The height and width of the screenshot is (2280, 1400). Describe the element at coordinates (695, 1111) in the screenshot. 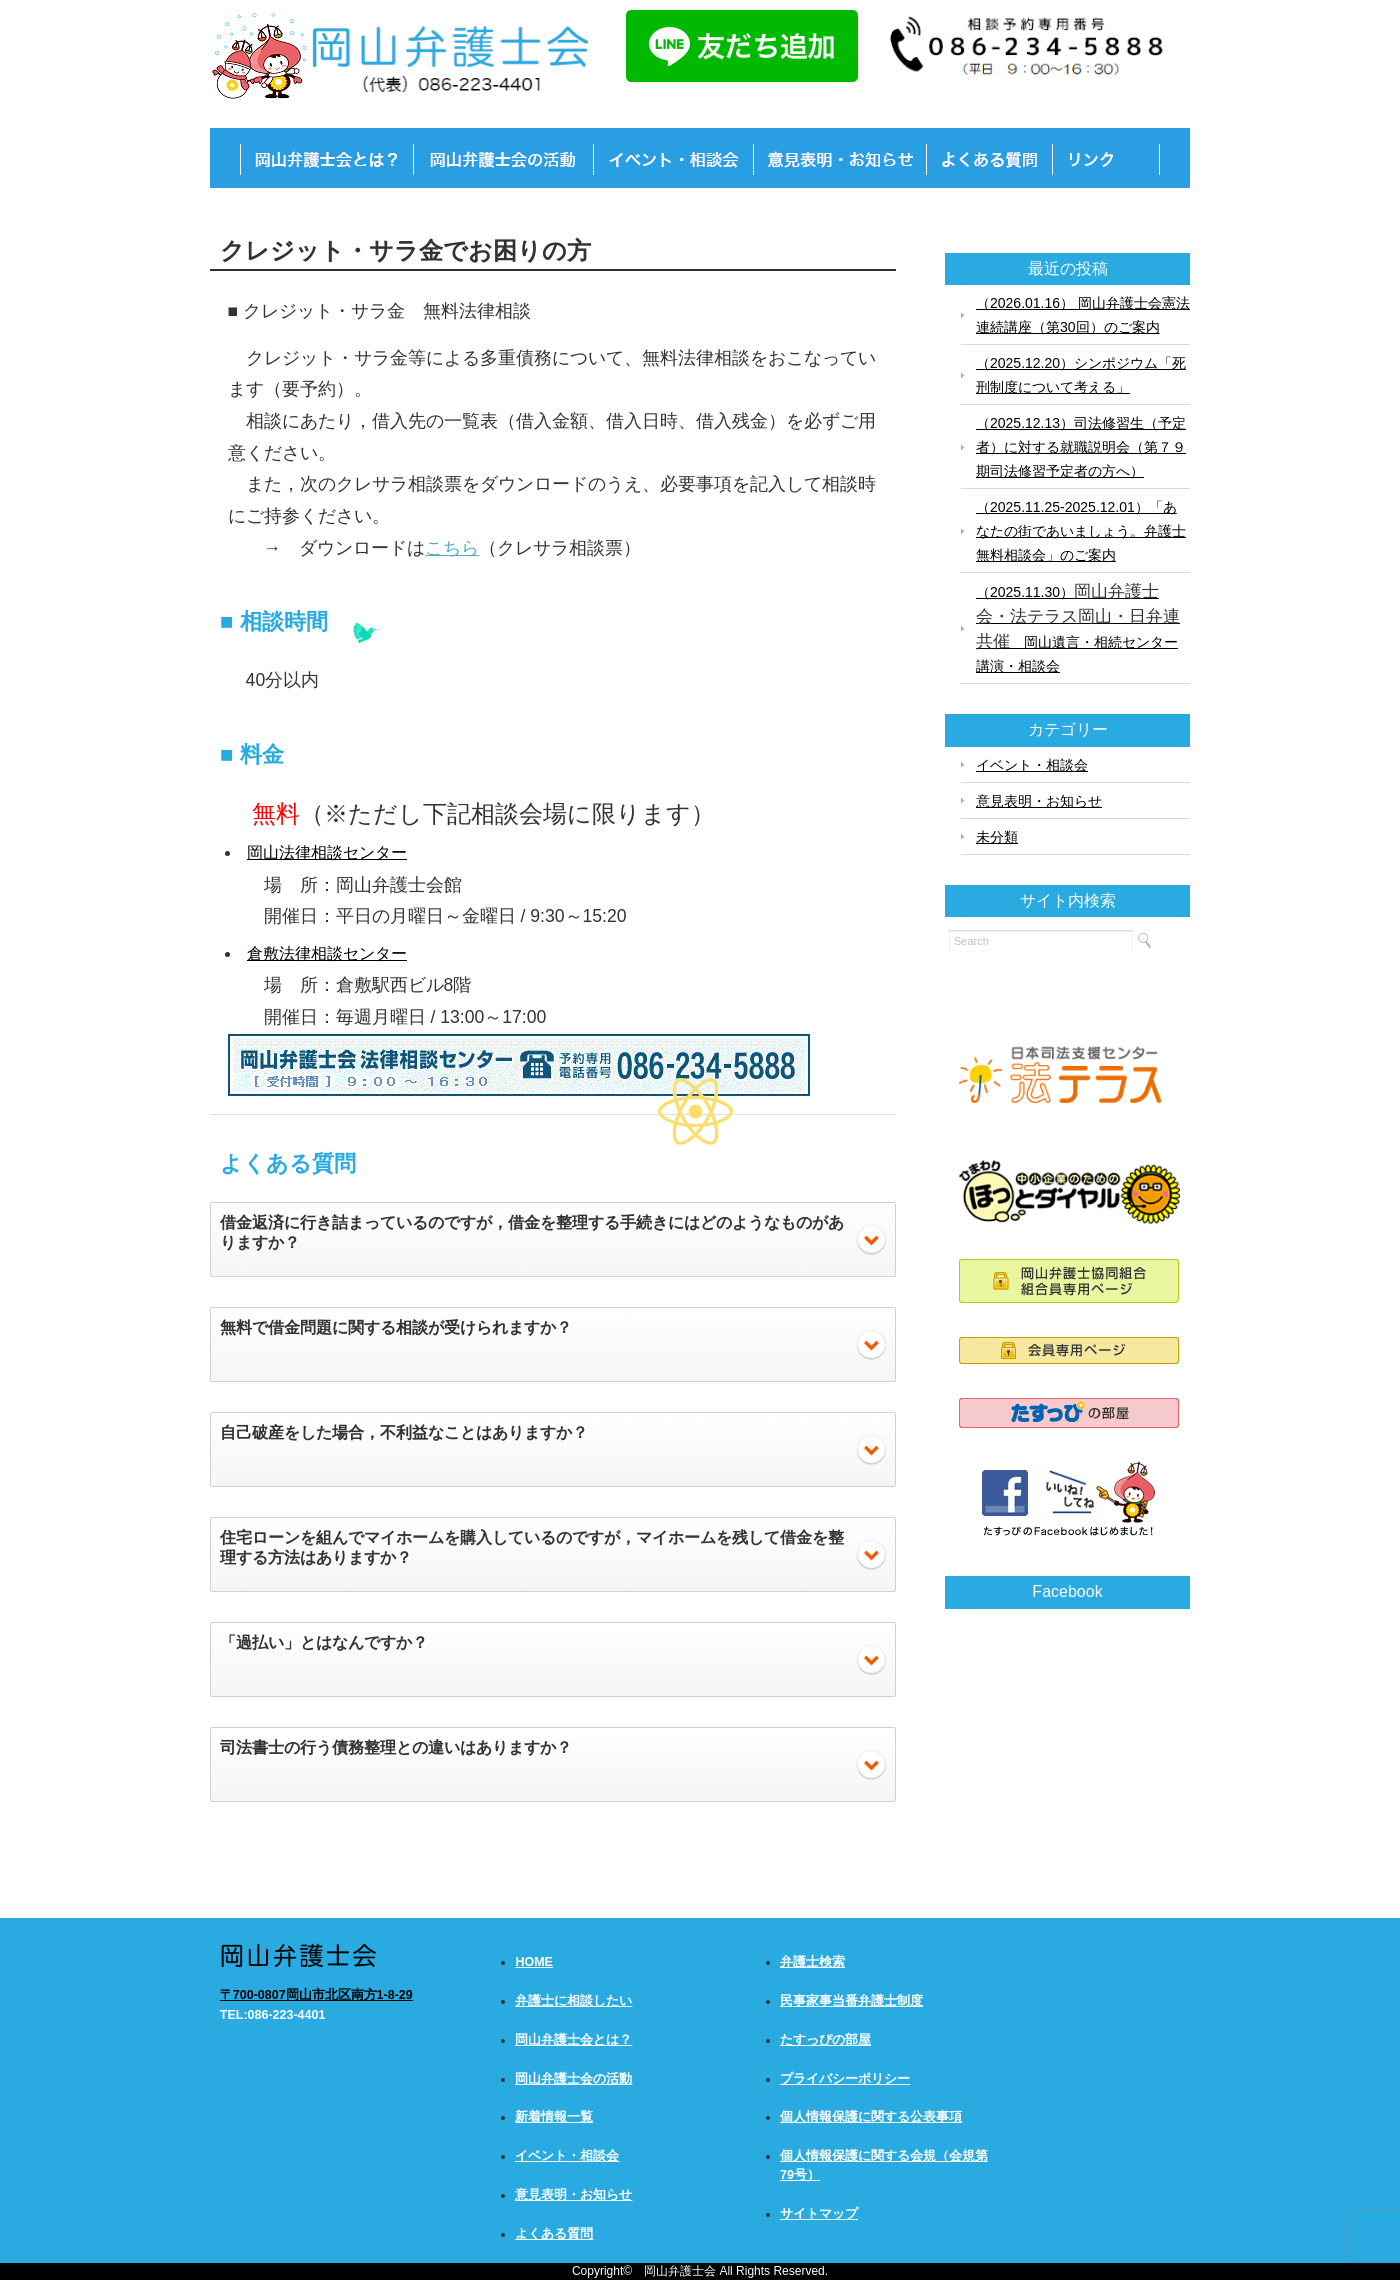

I see `indicates a React.js application or component` at that location.